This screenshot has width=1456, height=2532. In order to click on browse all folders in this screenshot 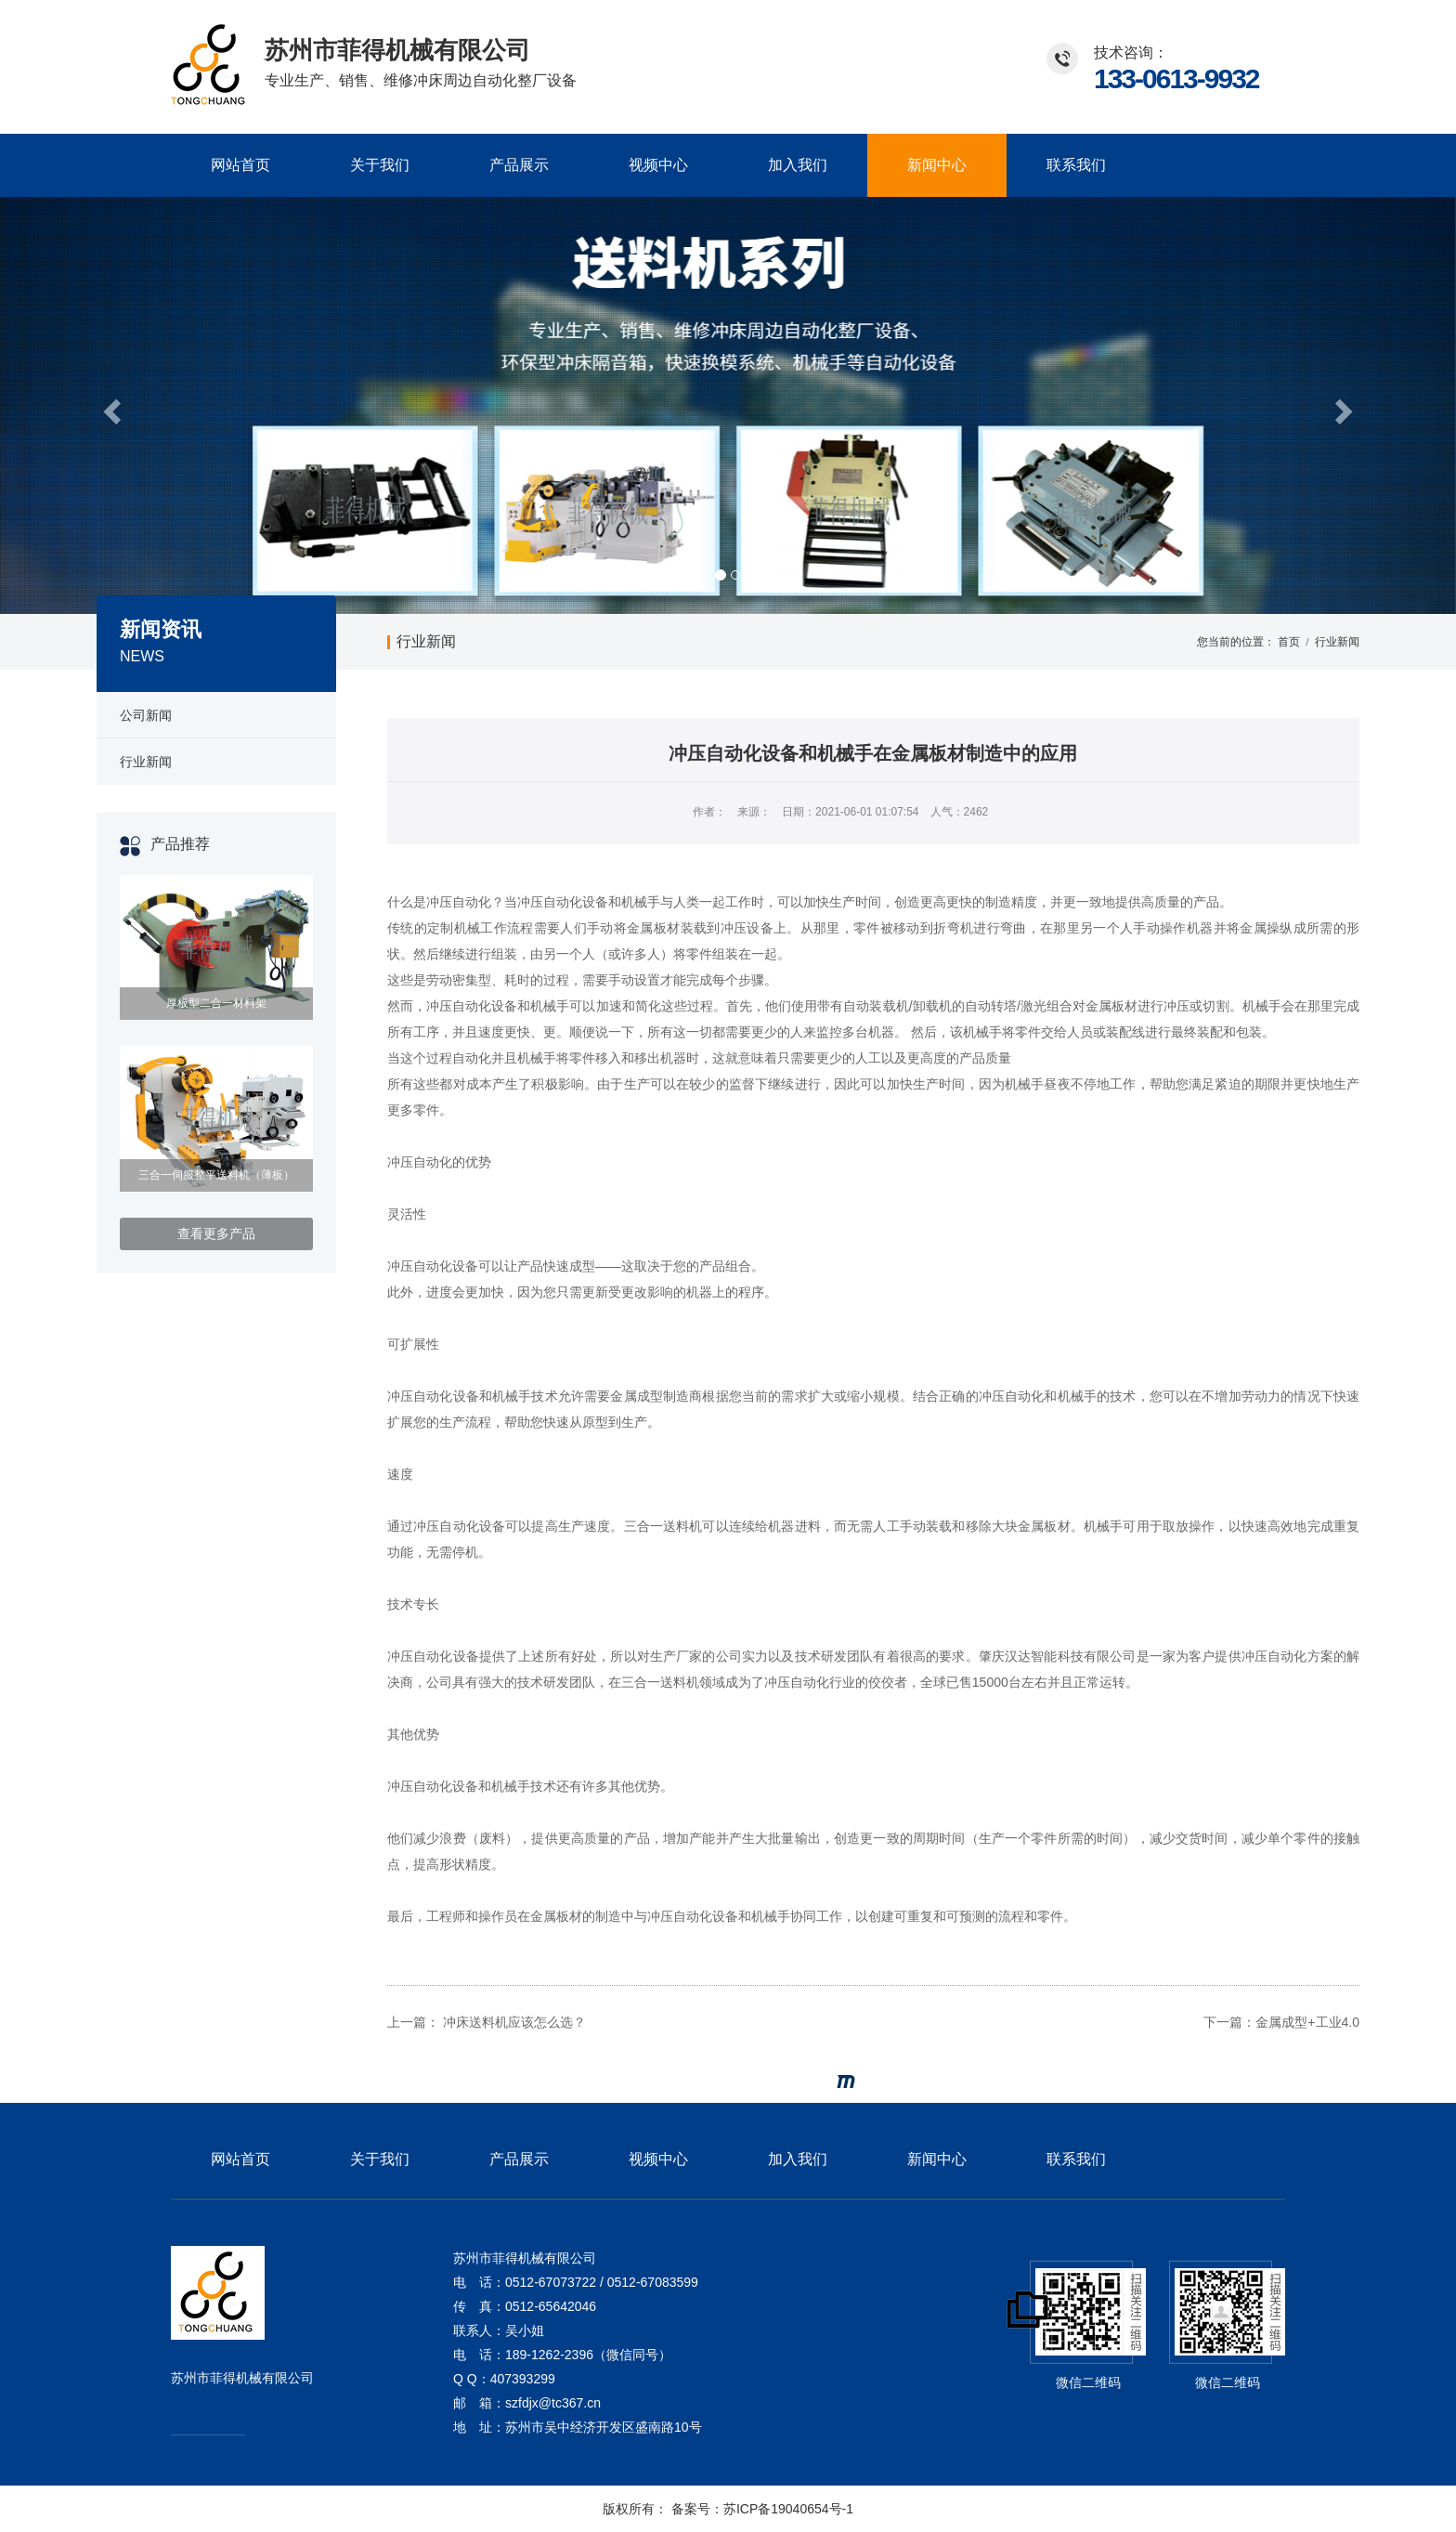, I will do `click(1027, 2309)`.